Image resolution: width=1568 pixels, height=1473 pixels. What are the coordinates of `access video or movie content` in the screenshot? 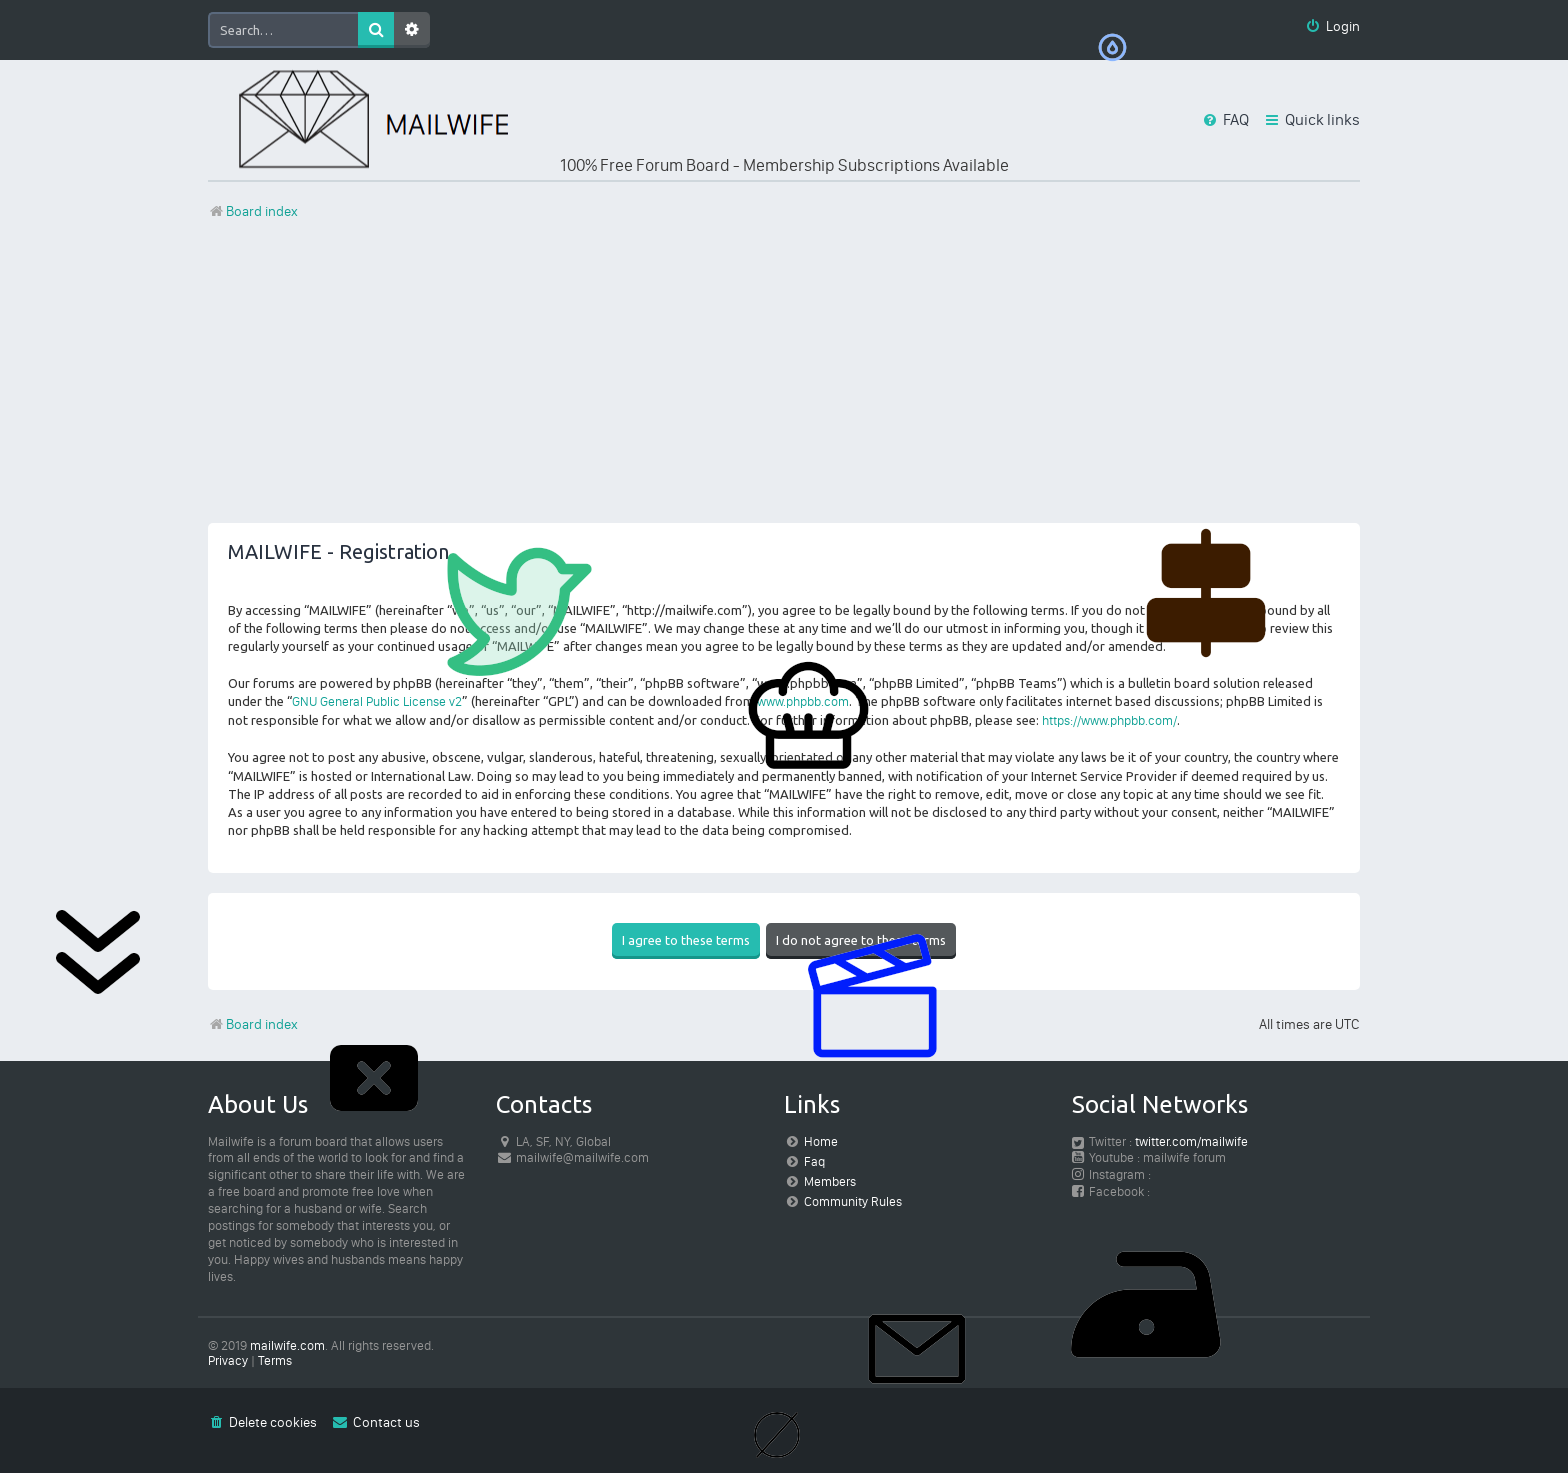 It's located at (875, 1001).